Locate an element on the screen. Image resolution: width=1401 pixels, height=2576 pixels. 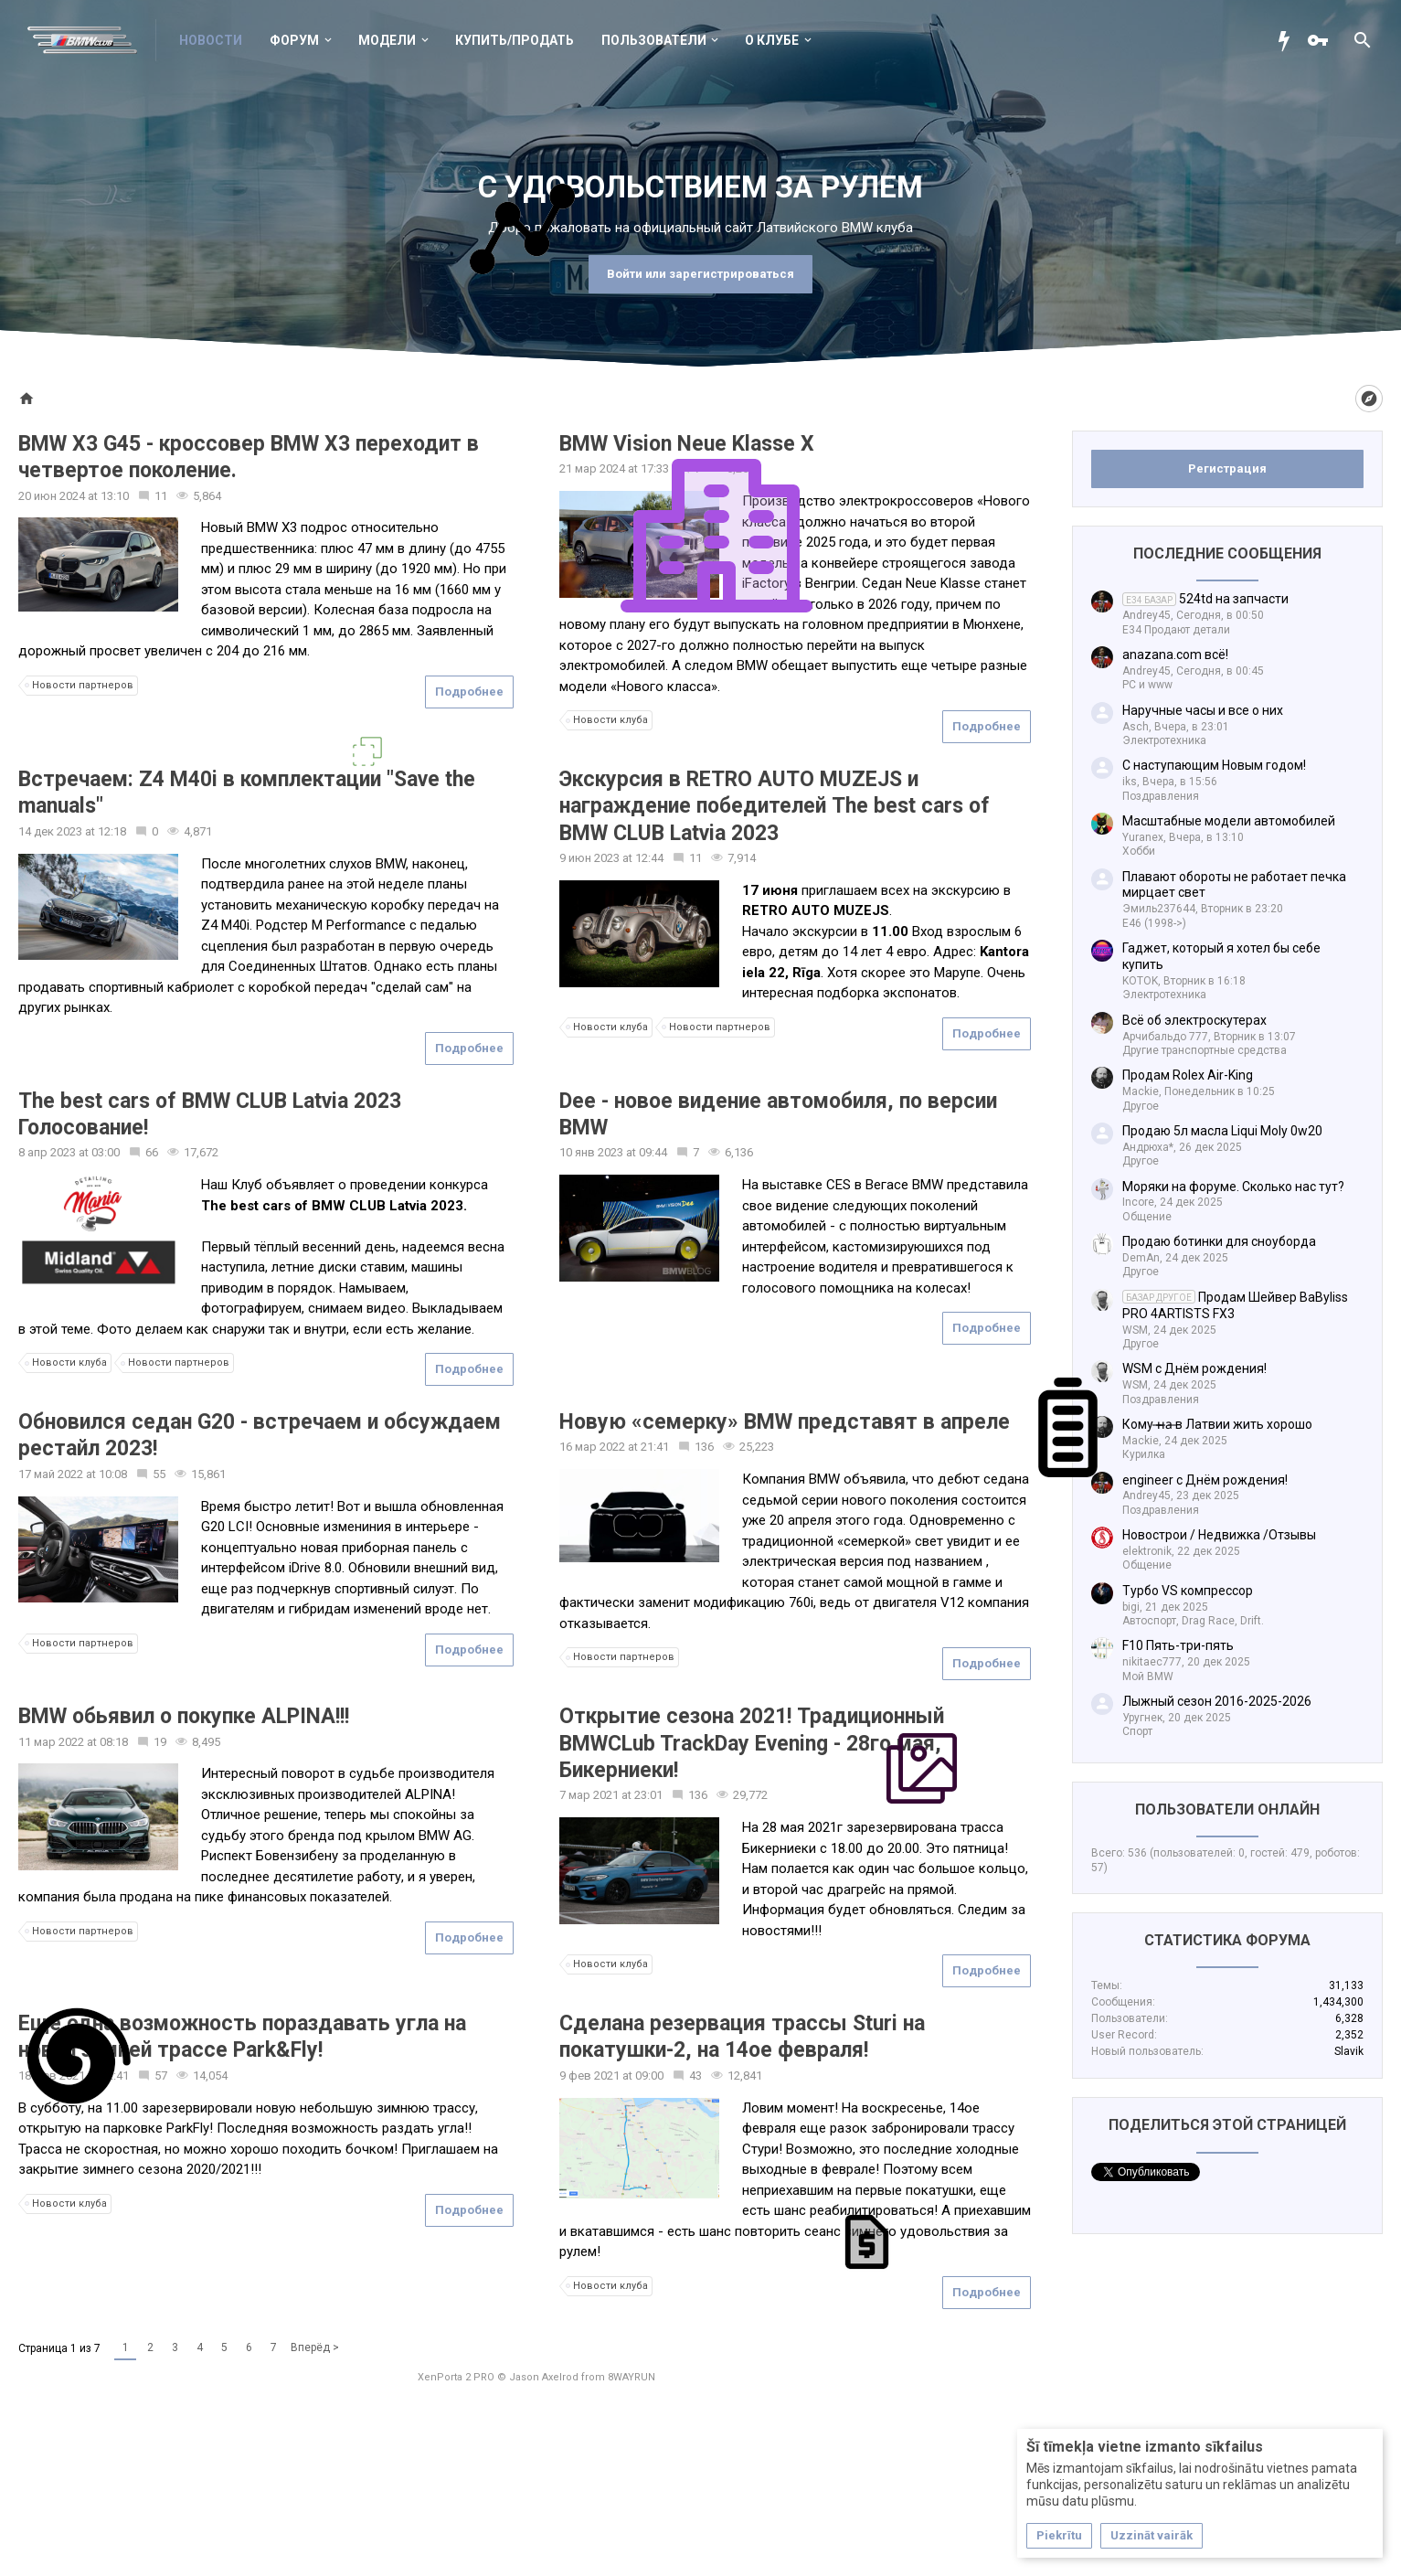
view invoice or billing document is located at coordinates (866, 2241).